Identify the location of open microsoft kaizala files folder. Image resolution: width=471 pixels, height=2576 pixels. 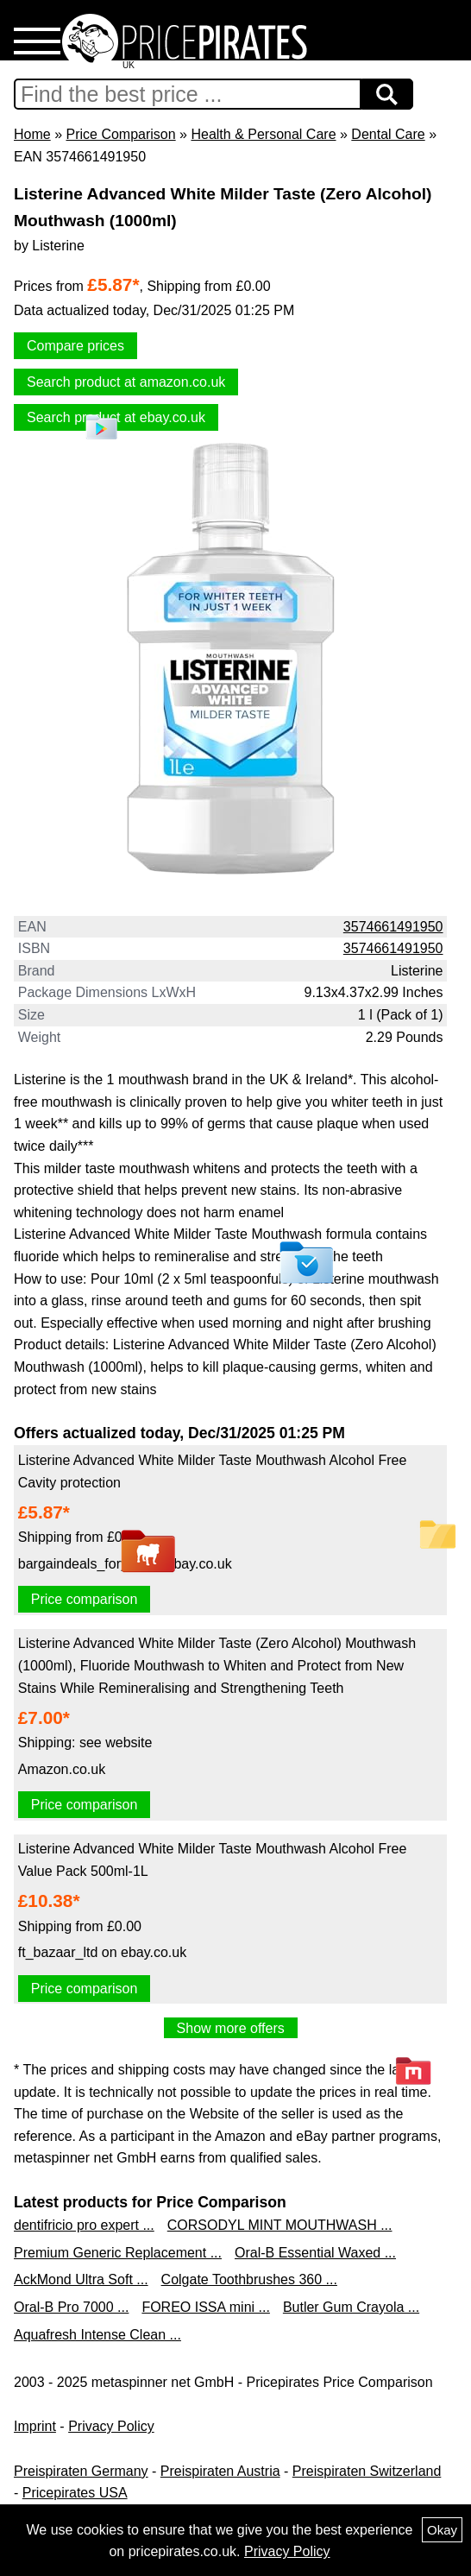
(306, 1264).